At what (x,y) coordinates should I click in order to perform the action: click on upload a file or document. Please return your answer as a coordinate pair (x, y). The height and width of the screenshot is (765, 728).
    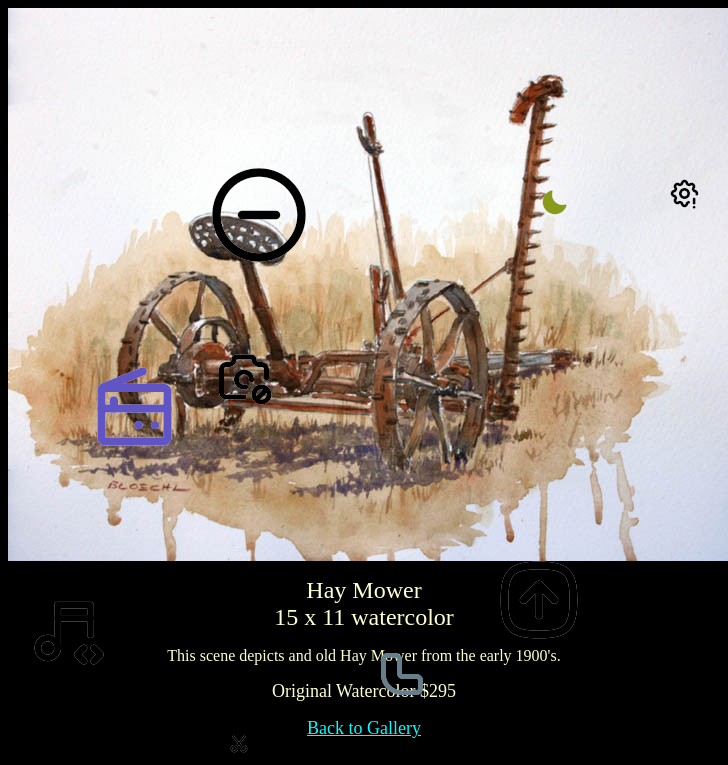
    Looking at the image, I should click on (539, 600).